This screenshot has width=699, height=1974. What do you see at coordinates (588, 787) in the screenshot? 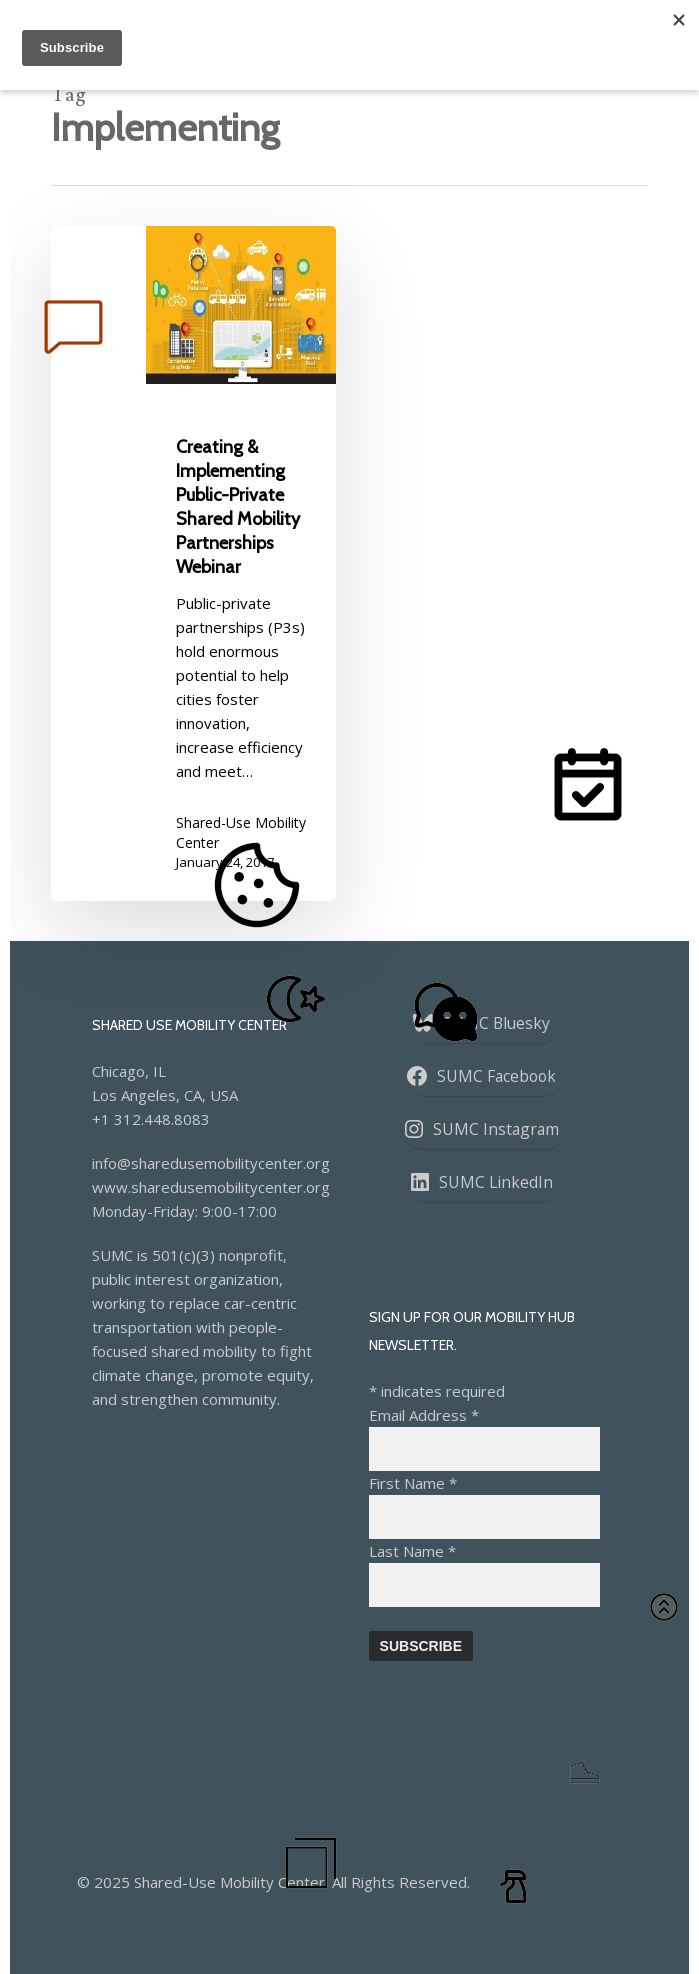
I see `confirm or complete a scheduled event` at bounding box center [588, 787].